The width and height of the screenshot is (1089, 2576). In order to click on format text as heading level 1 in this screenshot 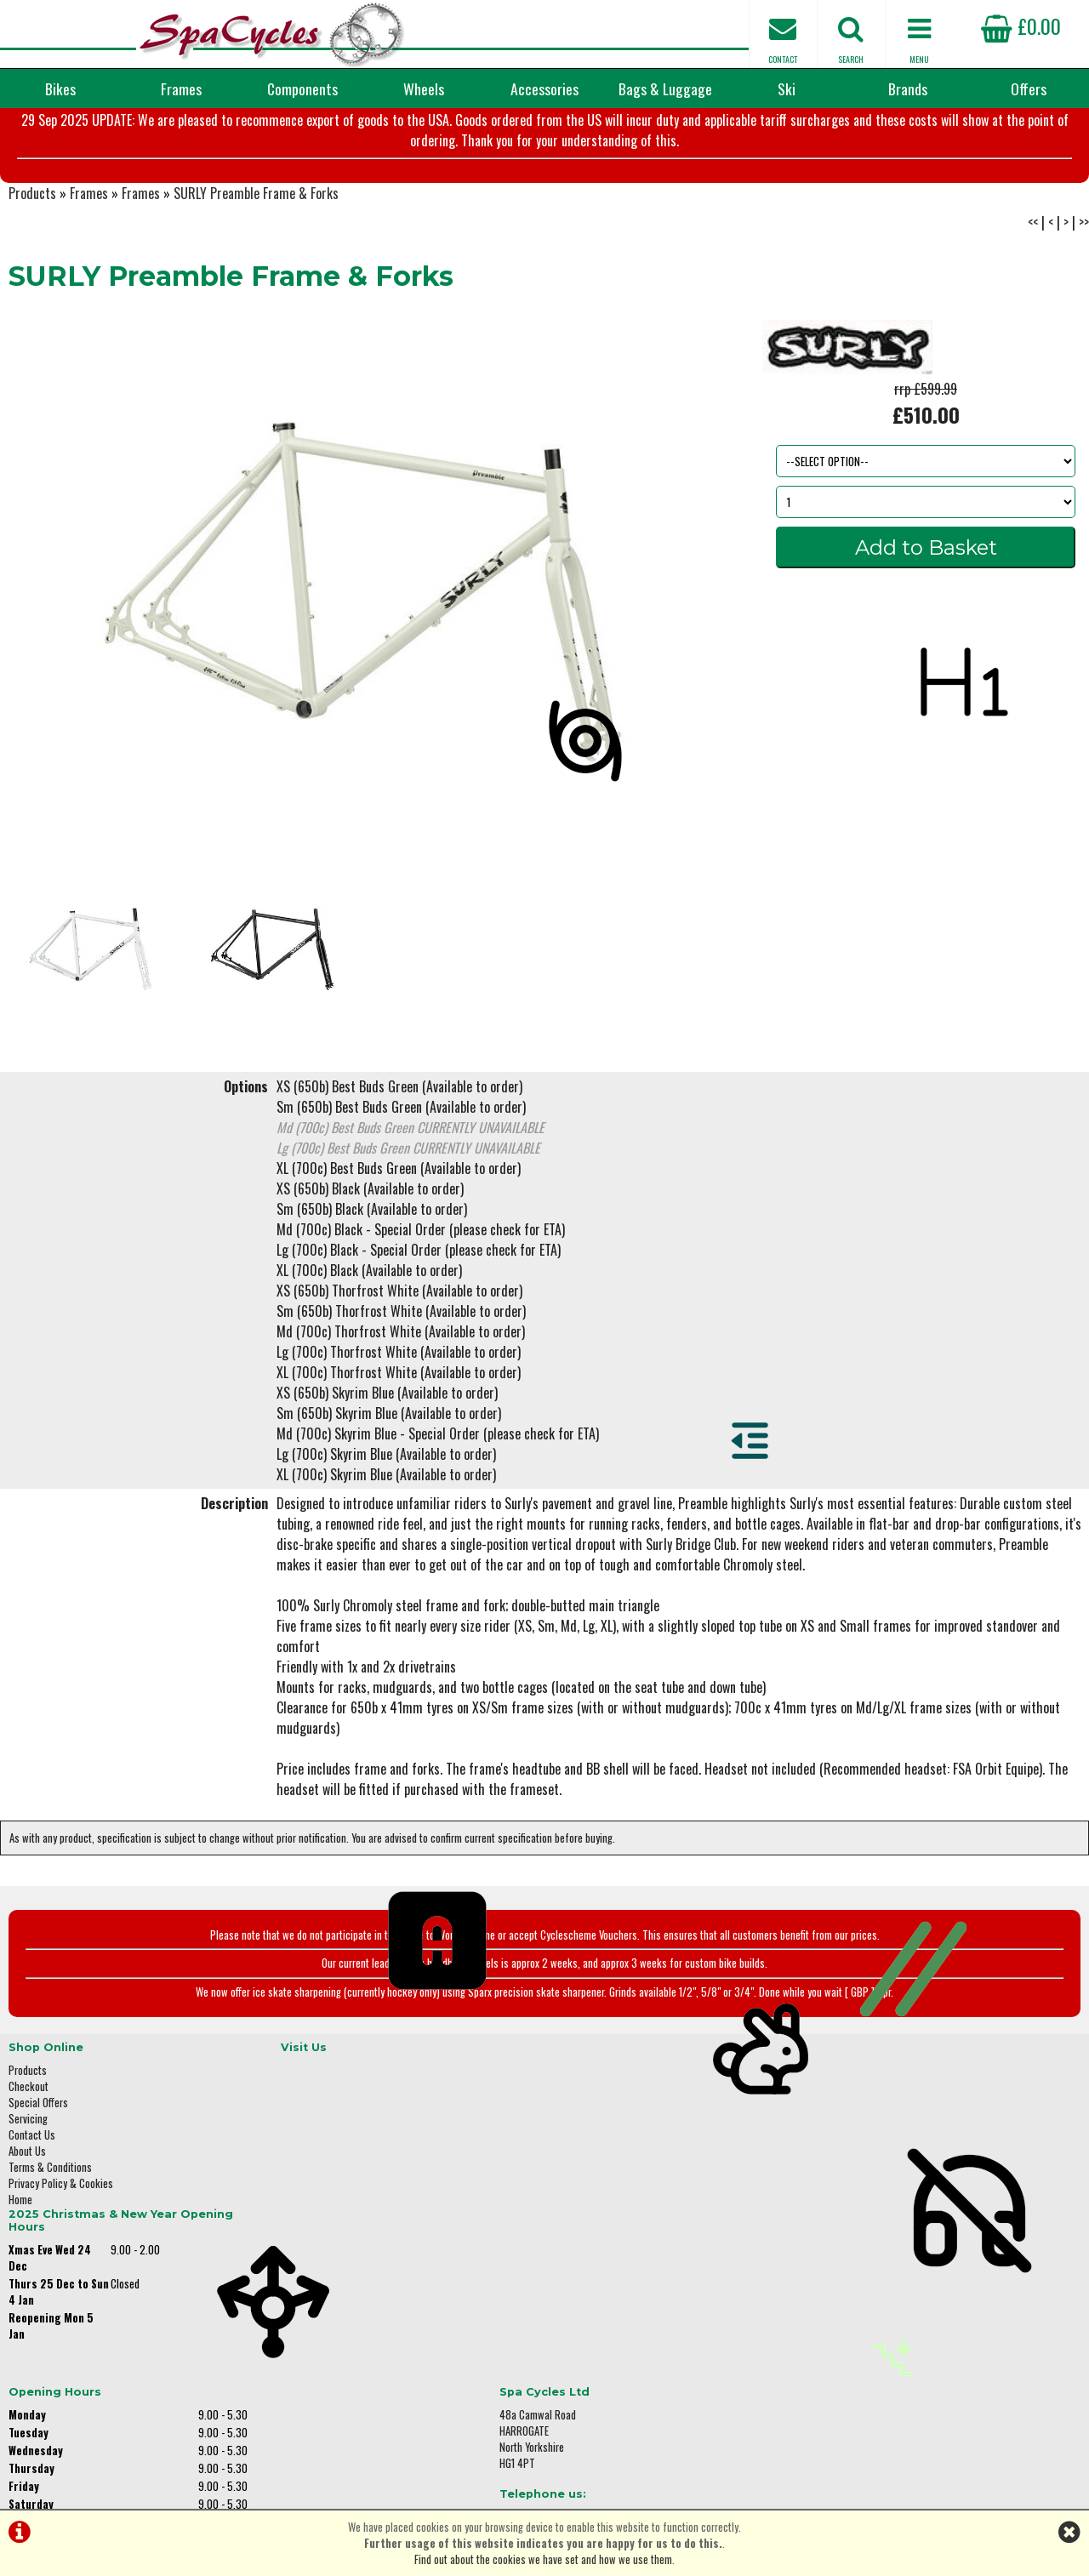, I will do `click(964, 681)`.